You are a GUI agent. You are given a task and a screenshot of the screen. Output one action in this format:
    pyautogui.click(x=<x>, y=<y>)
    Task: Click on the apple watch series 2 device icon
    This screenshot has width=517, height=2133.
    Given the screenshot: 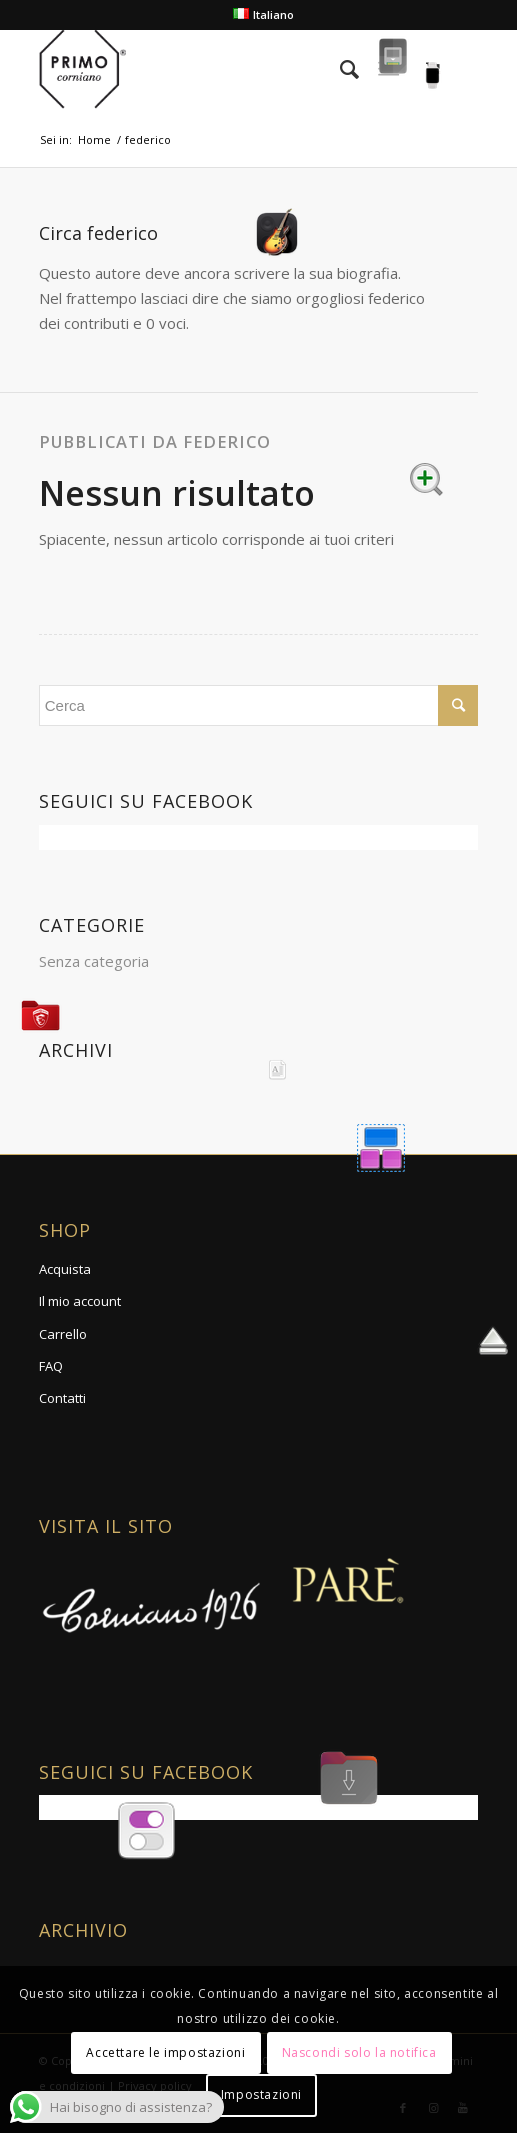 What is the action you would take?
    pyautogui.click(x=432, y=75)
    